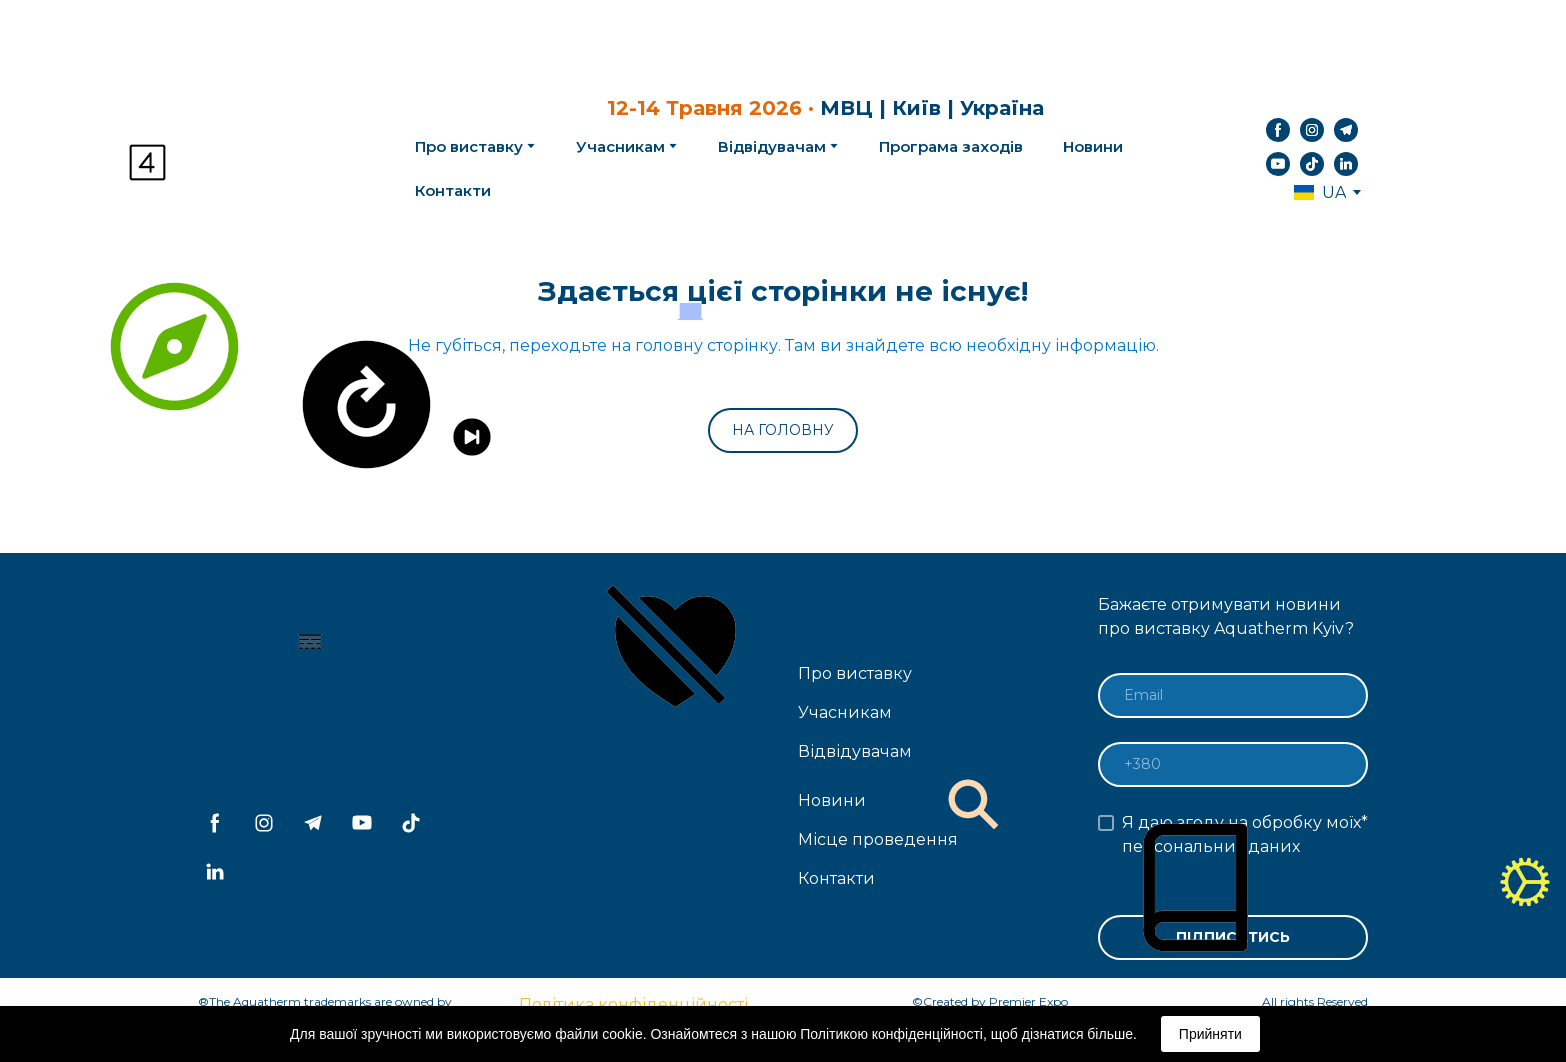 The width and height of the screenshot is (1566, 1062). I want to click on access navigation or direction features, so click(174, 346).